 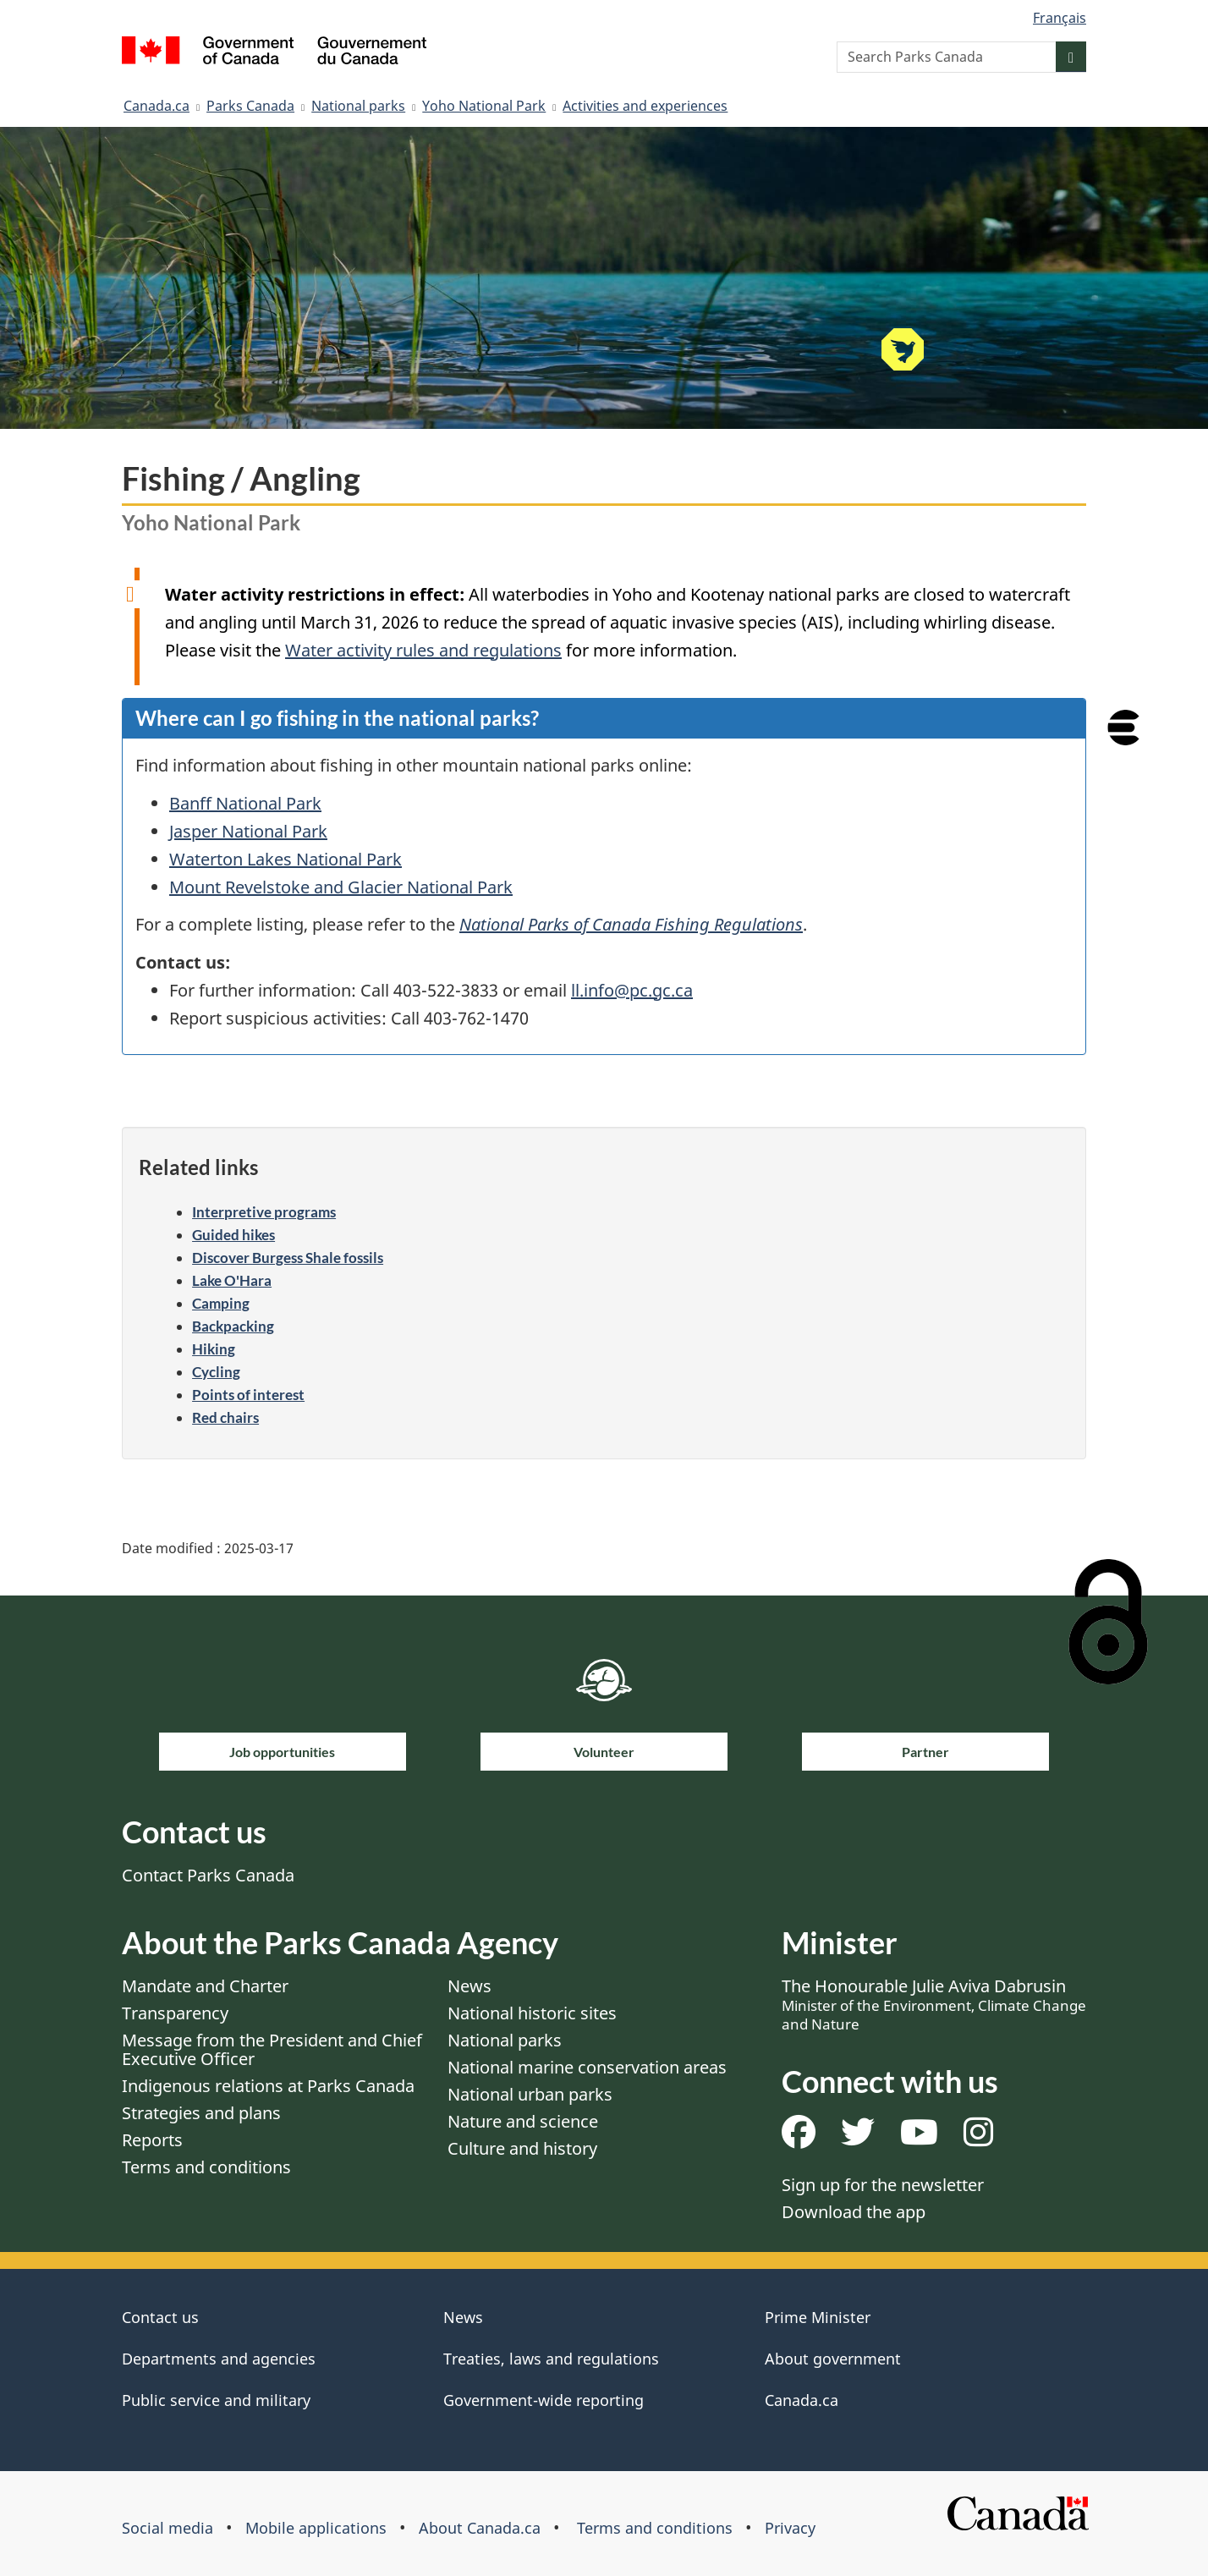 I want to click on Elasticsearch service or integration, so click(x=1123, y=728).